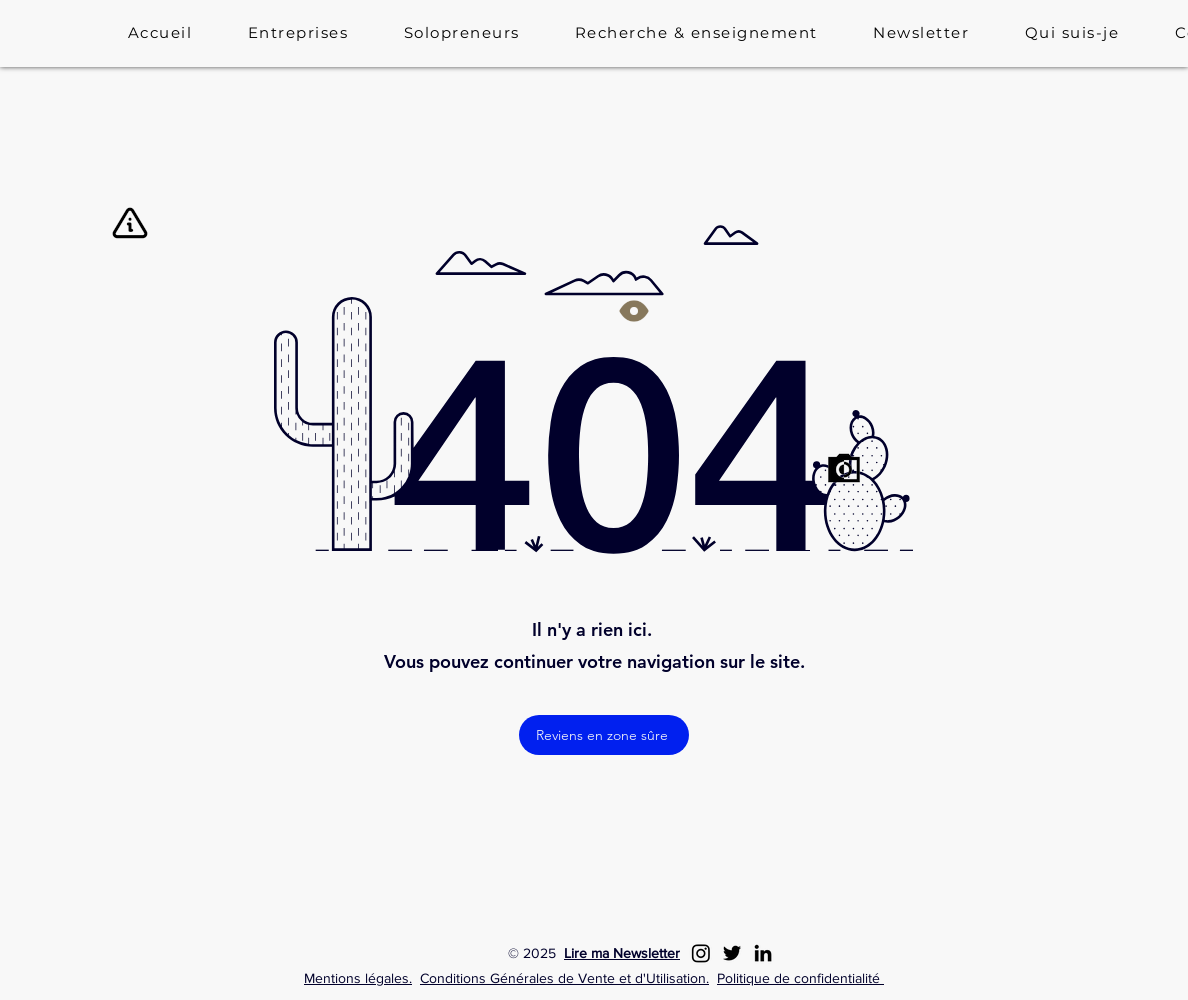  What do you see at coordinates (844, 468) in the screenshot?
I see `apply black and white filter to photo` at bounding box center [844, 468].